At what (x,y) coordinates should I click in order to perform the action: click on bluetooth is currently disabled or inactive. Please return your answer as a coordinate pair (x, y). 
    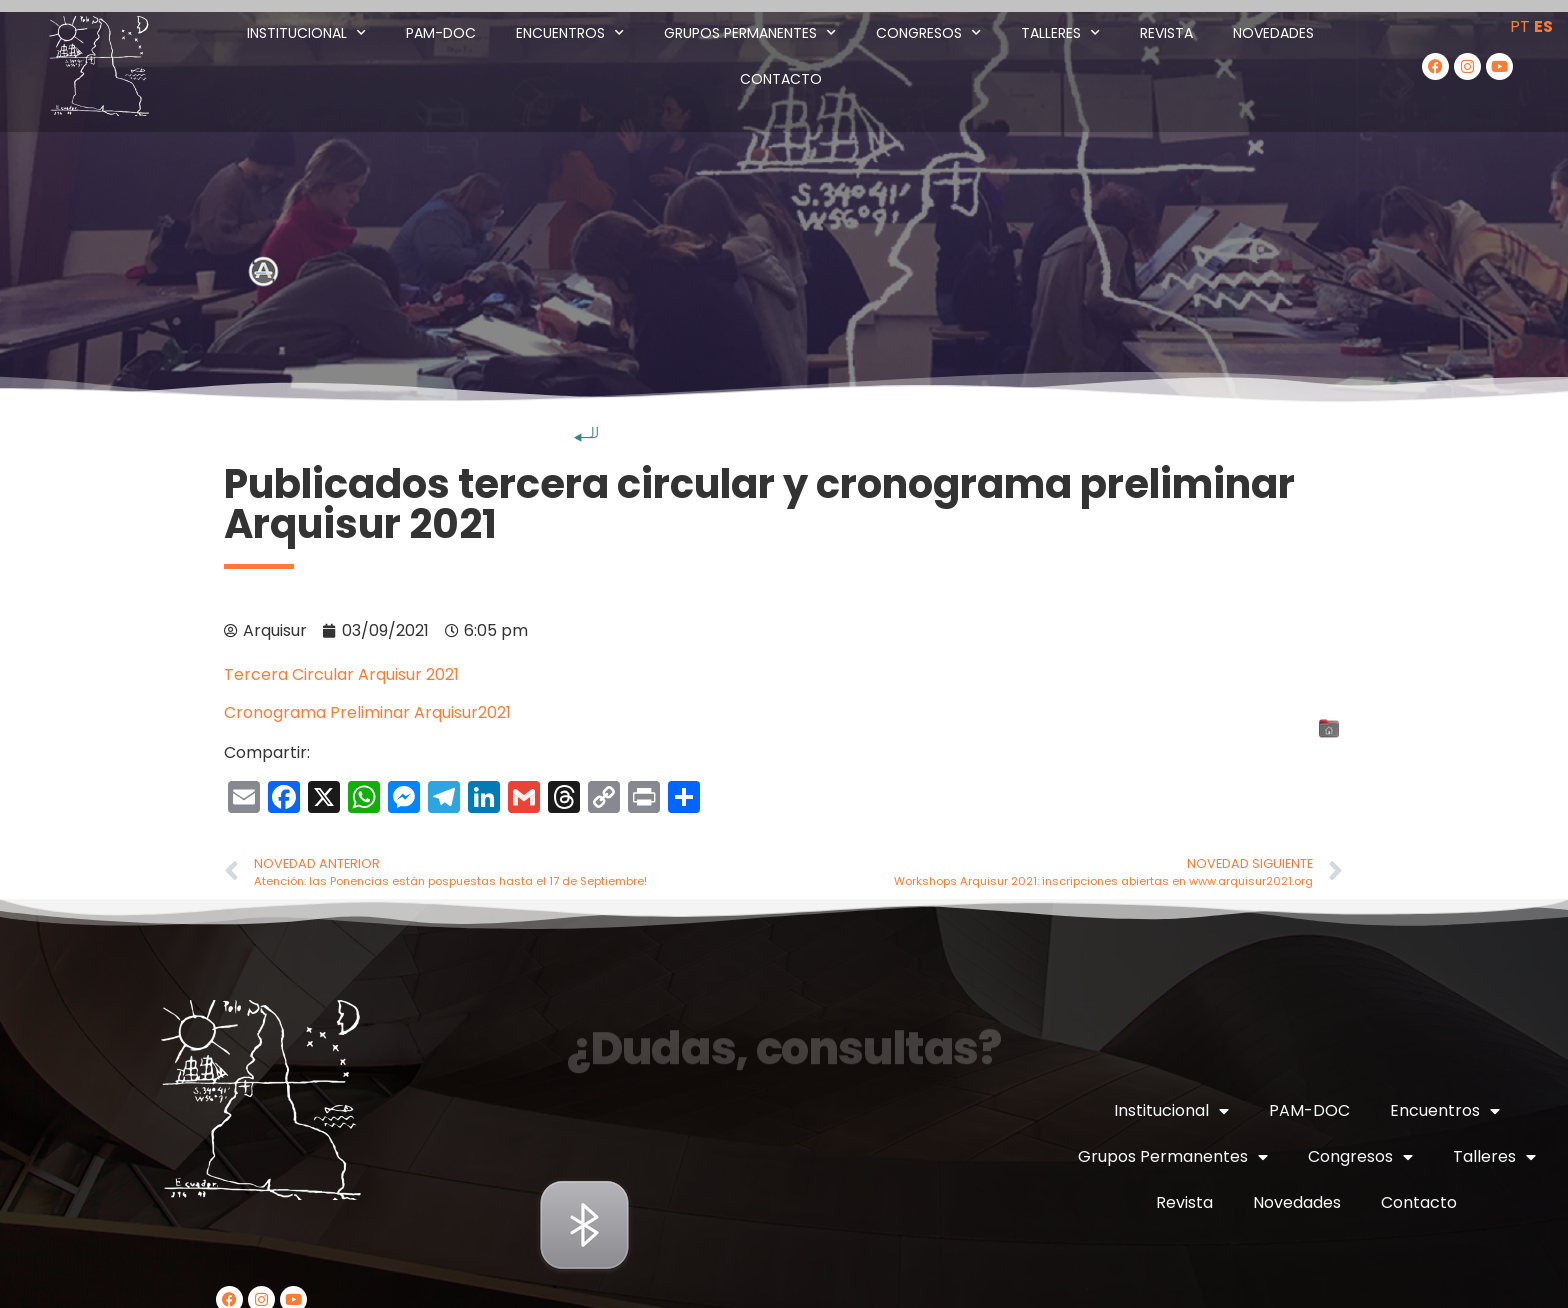
    Looking at the image, I should click on (584, 1226).